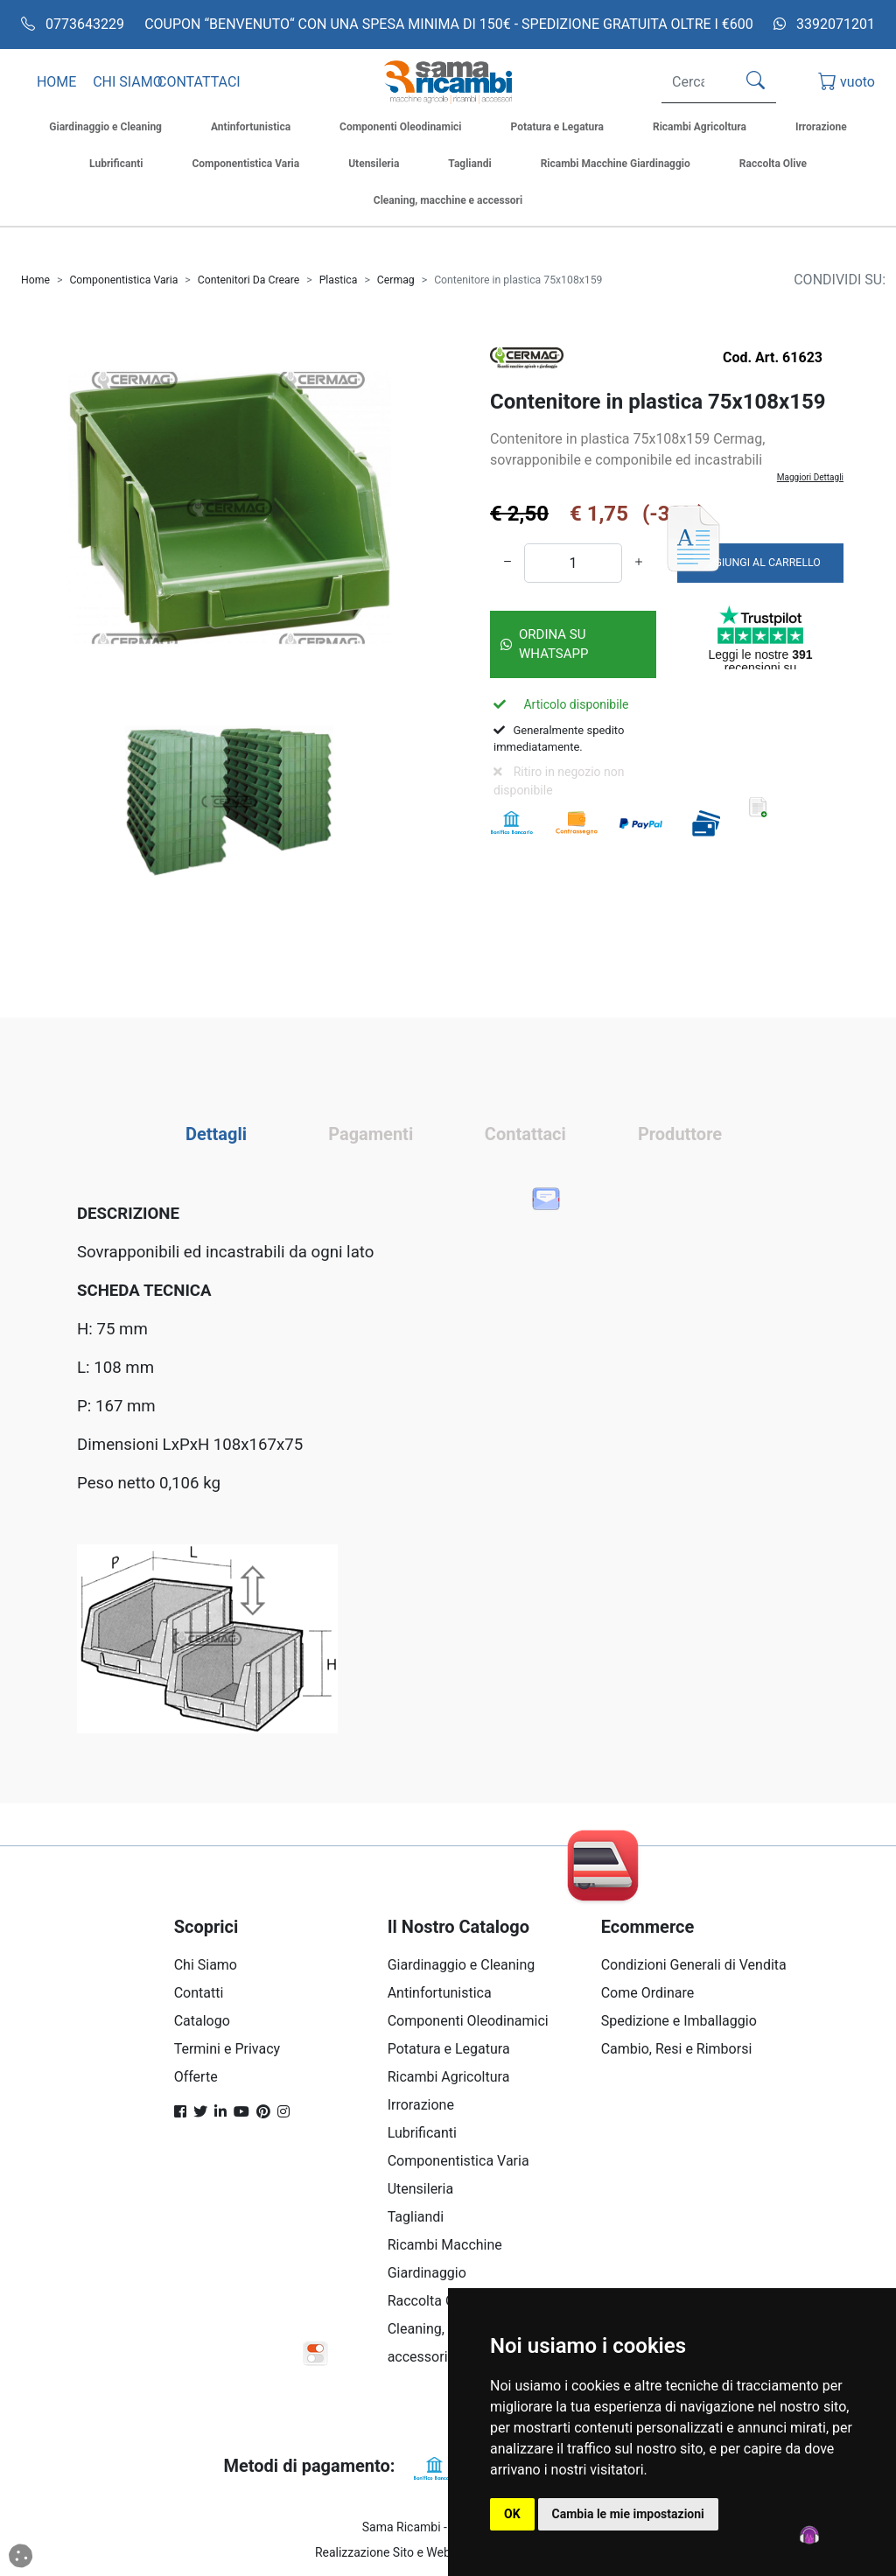  Describe the element at coordinates (693, 538) in the screenshot. I see `open a word processing document` at that location.